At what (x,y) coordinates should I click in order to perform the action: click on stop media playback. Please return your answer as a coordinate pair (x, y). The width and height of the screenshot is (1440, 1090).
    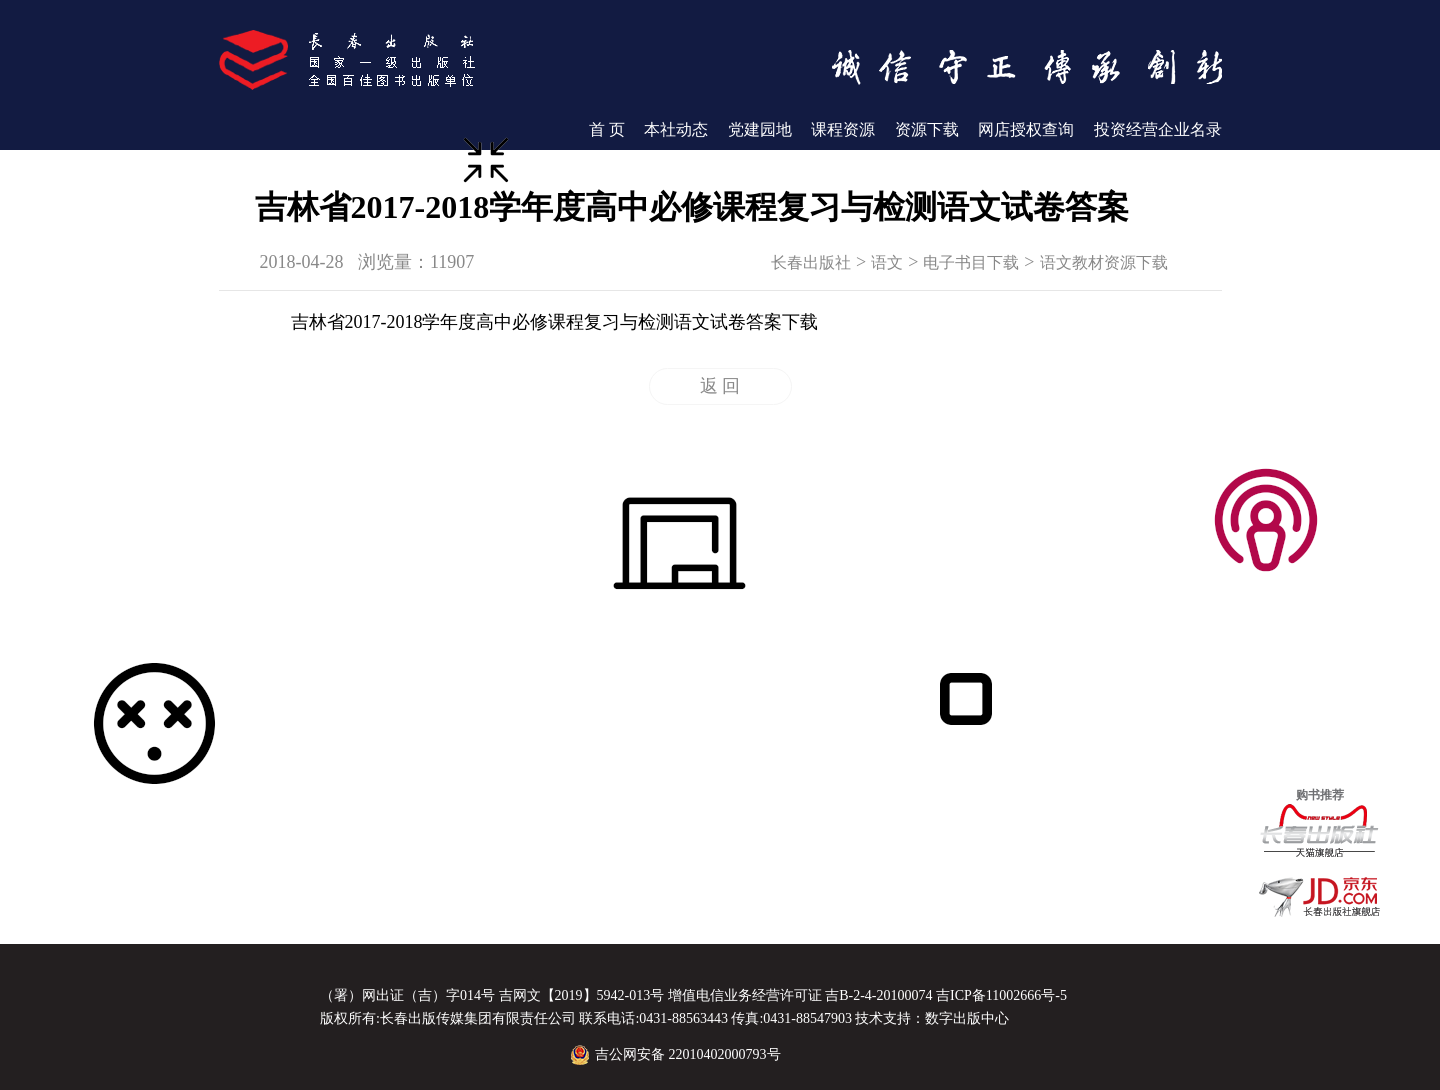
    Looking at the image, I should click on (966, 699).